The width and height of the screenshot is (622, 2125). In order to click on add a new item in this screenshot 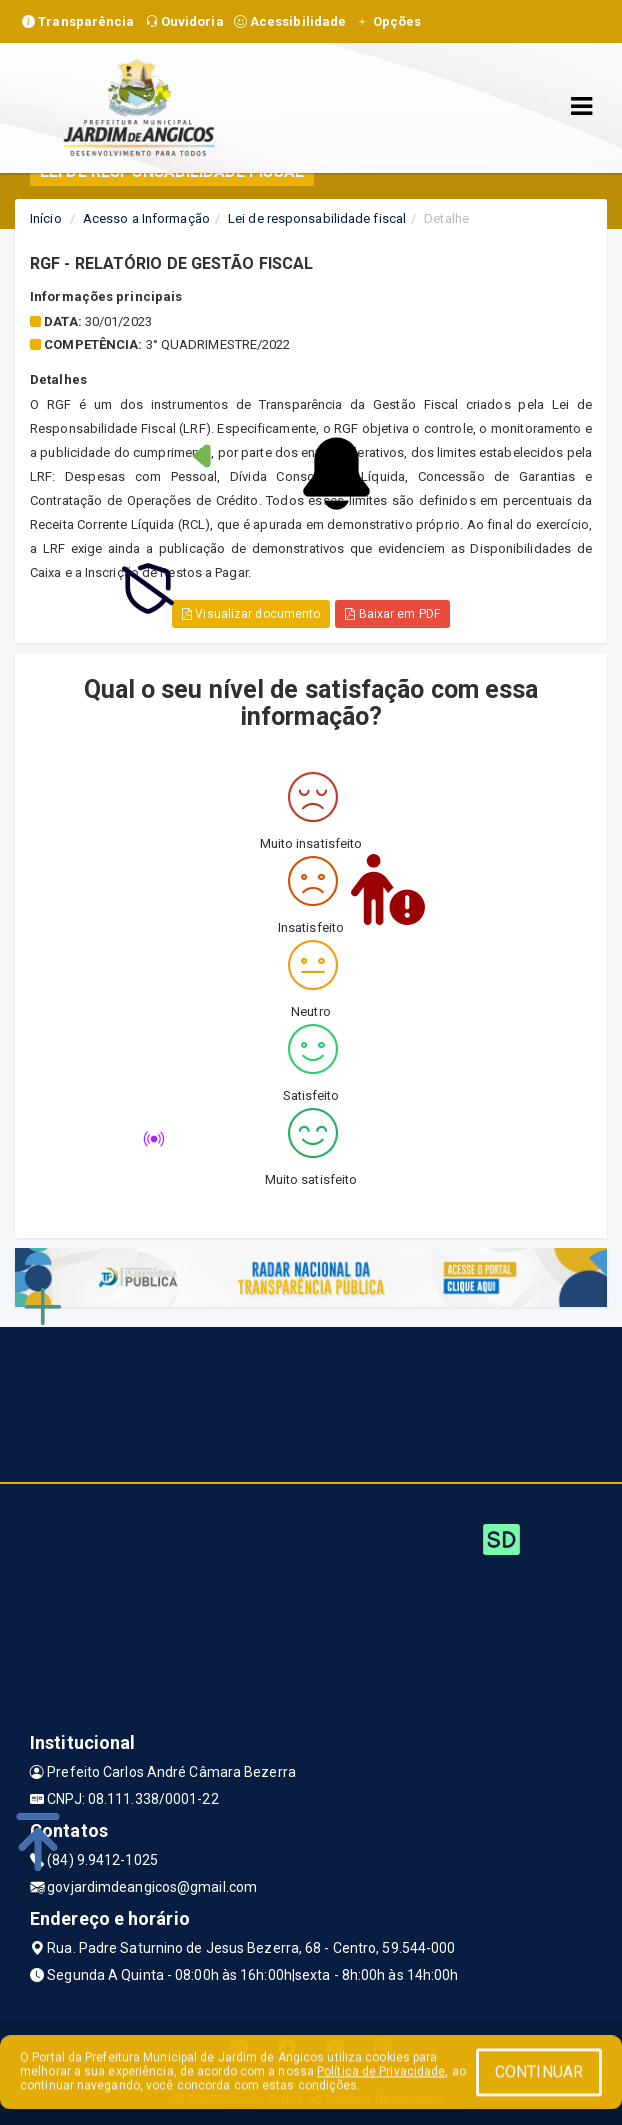, I will do `click(43, 1307)`.